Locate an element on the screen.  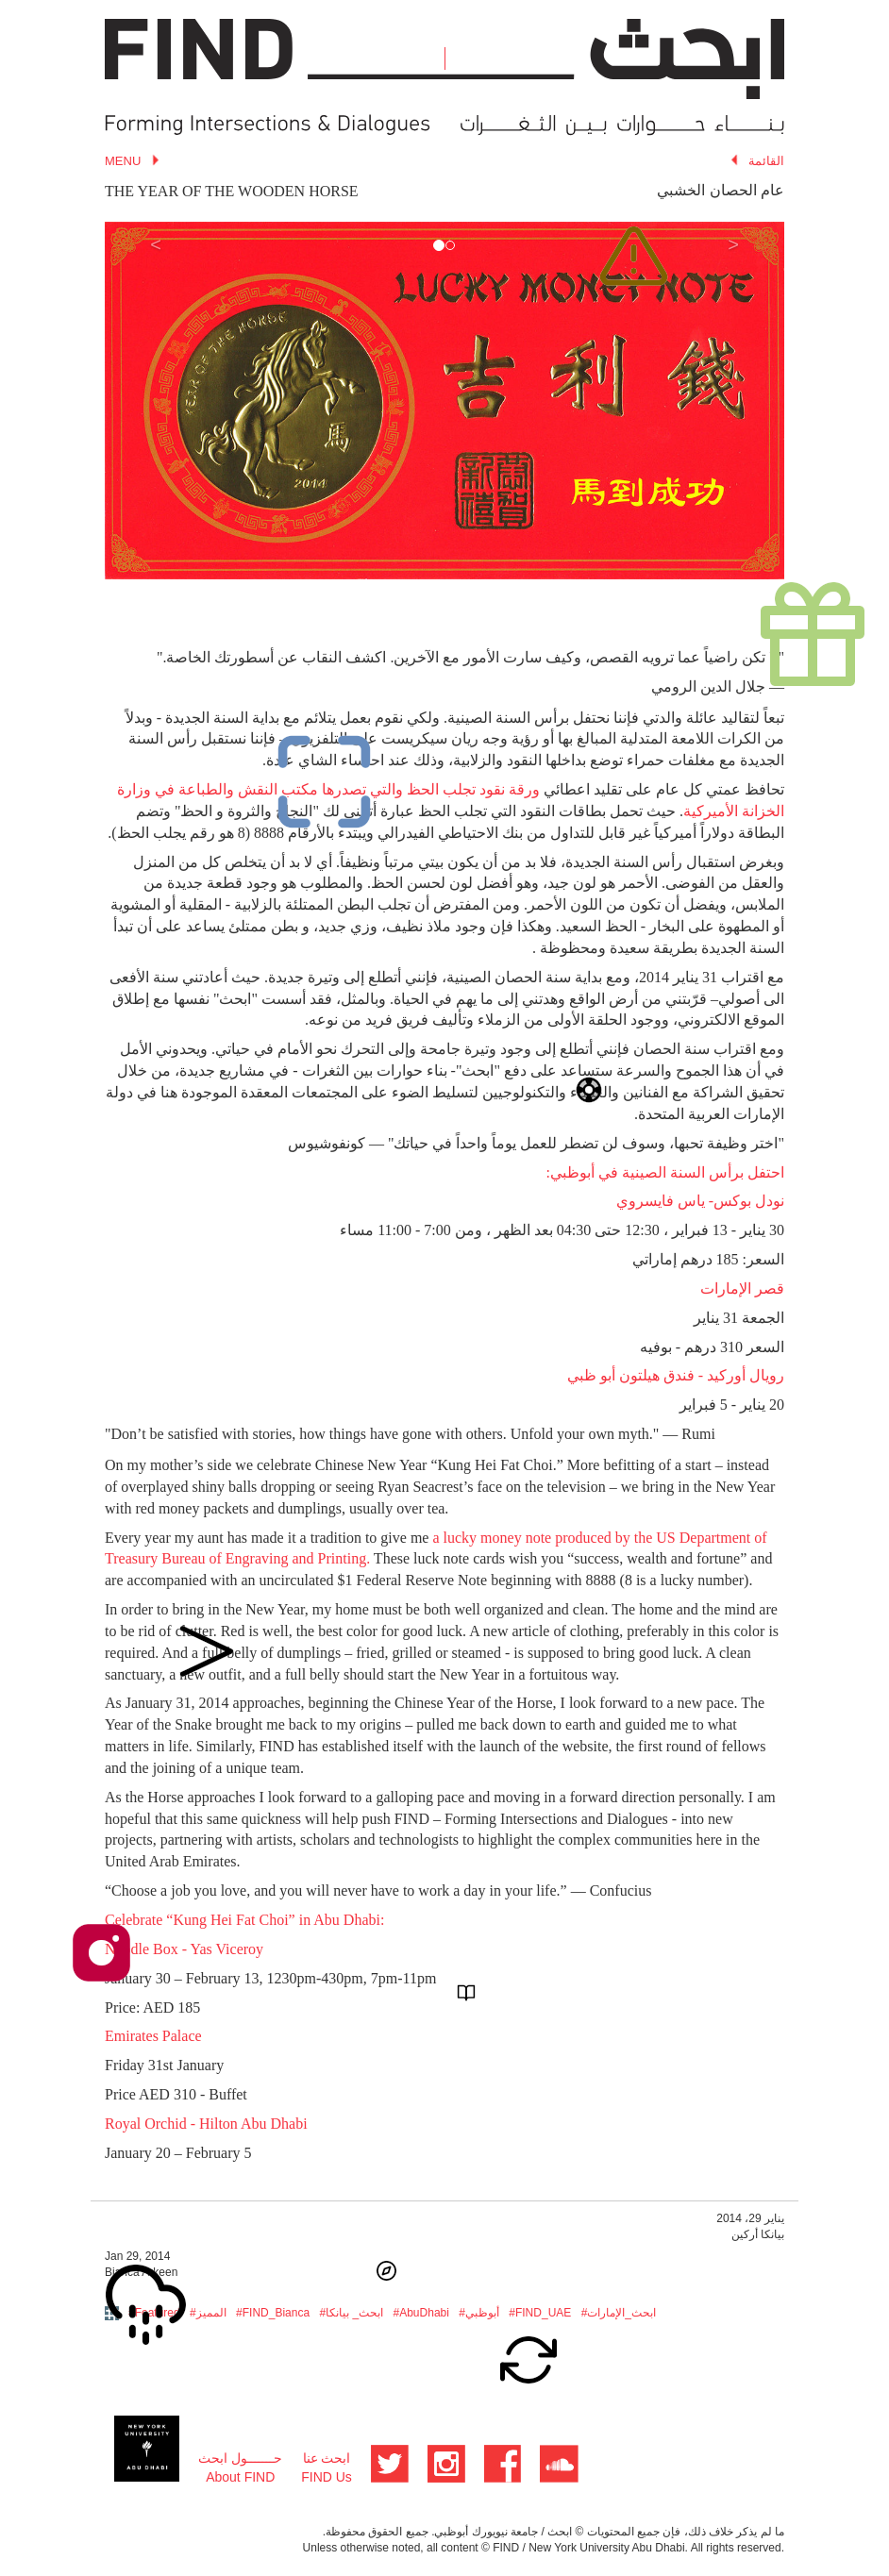
indicates light rain or drizzle in weather forecast is located at coordinates (145, 2304).